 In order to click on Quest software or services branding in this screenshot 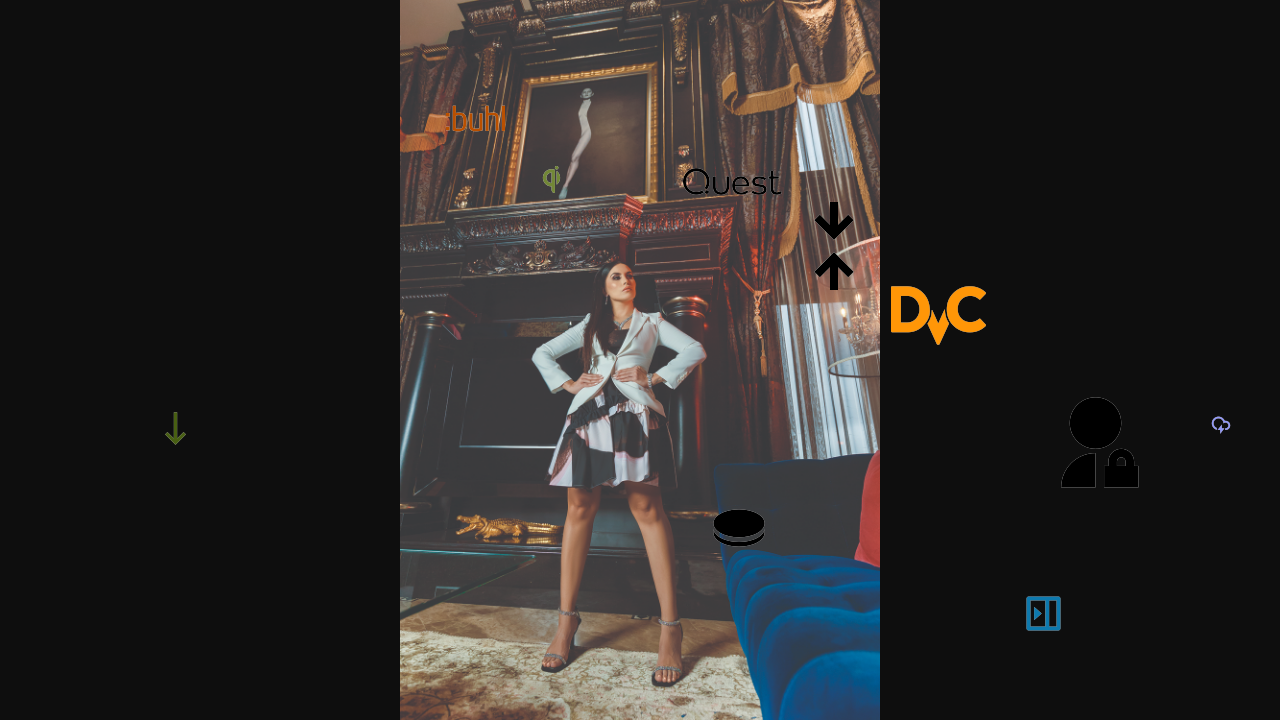, I will do `click(732, 181)`.